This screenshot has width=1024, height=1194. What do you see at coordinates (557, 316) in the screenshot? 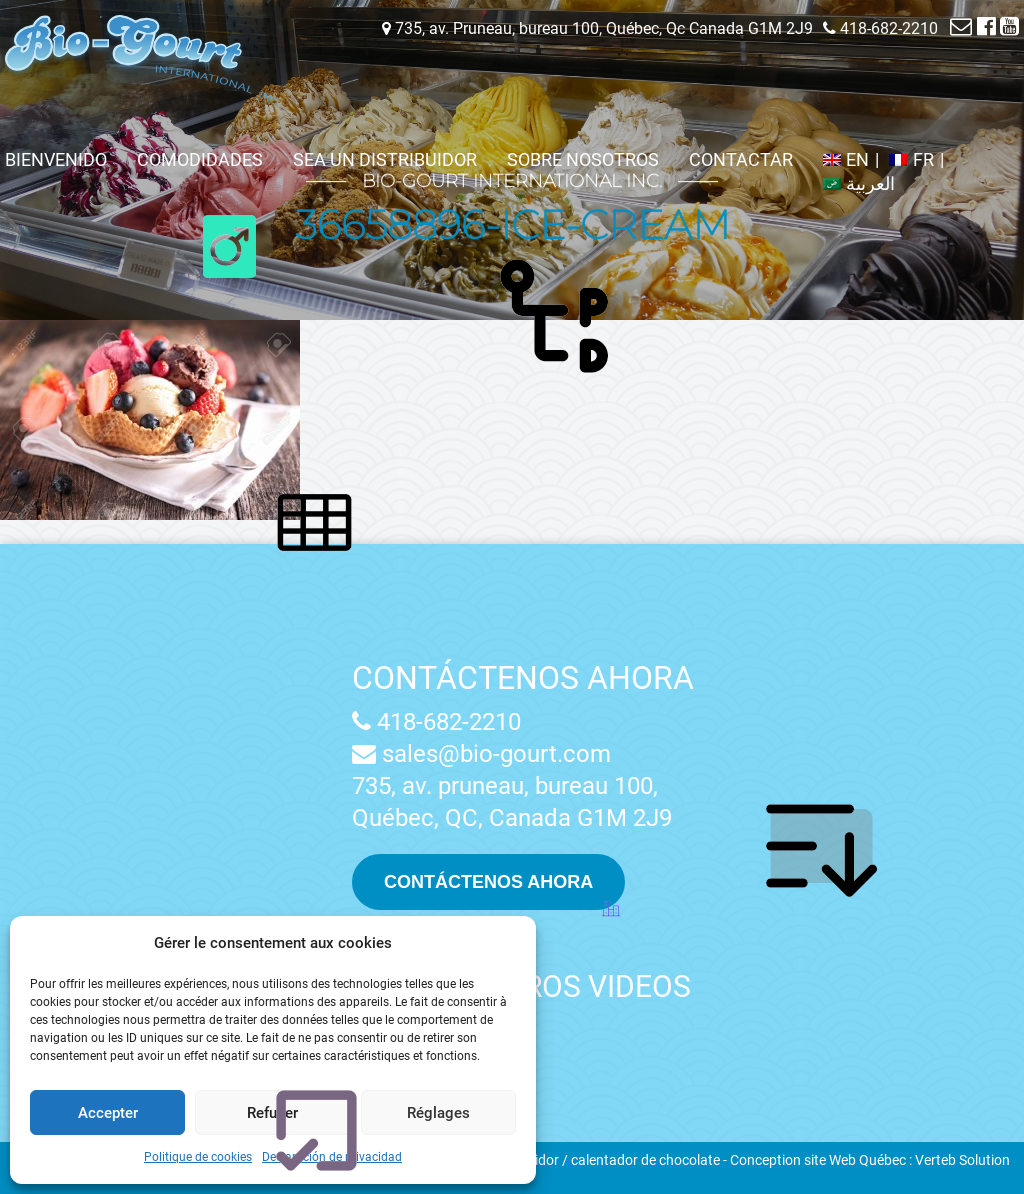
I see `select automatic transmission mode` at bounding box center [557, 316].